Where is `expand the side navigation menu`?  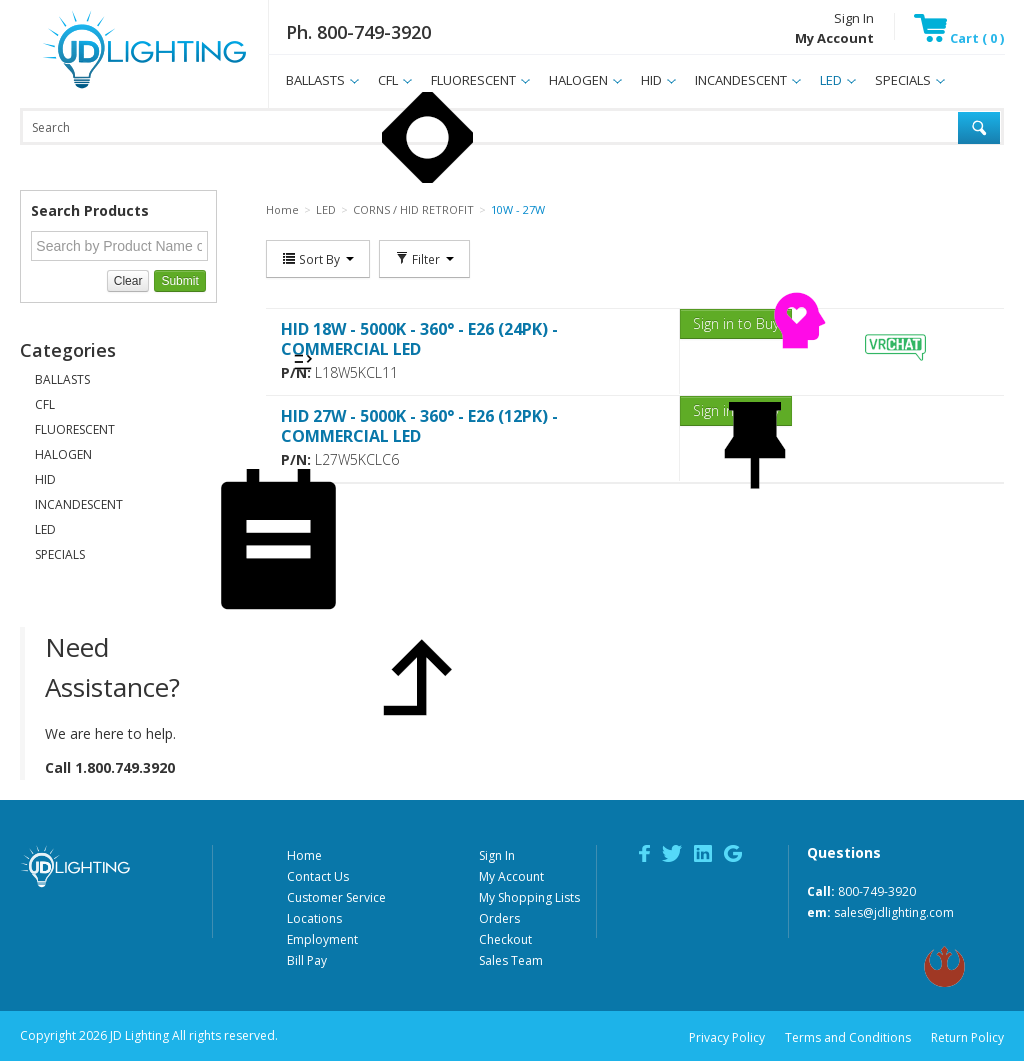
expand the side navigation menu is located at coordinates (303, 362).